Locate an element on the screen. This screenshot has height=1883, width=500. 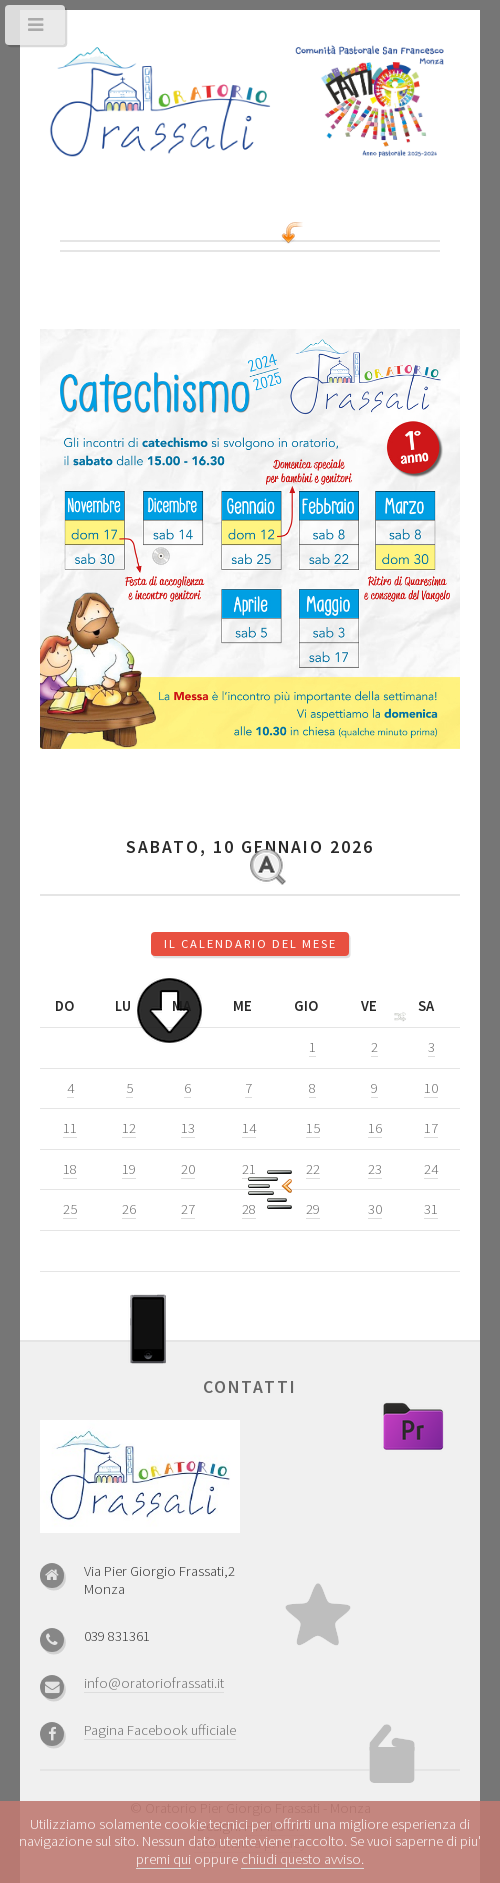
indicates a favorited or starred item is located at coordinates (318, 1617).